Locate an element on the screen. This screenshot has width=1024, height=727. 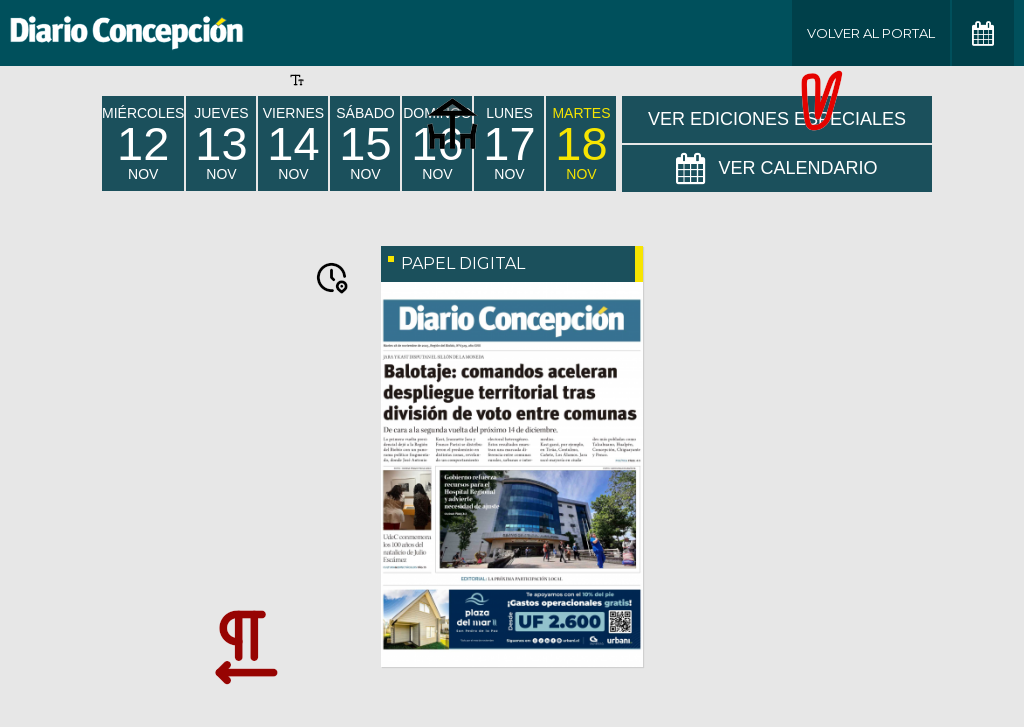
set a location-based reminder is located at coordinates (331, 277).